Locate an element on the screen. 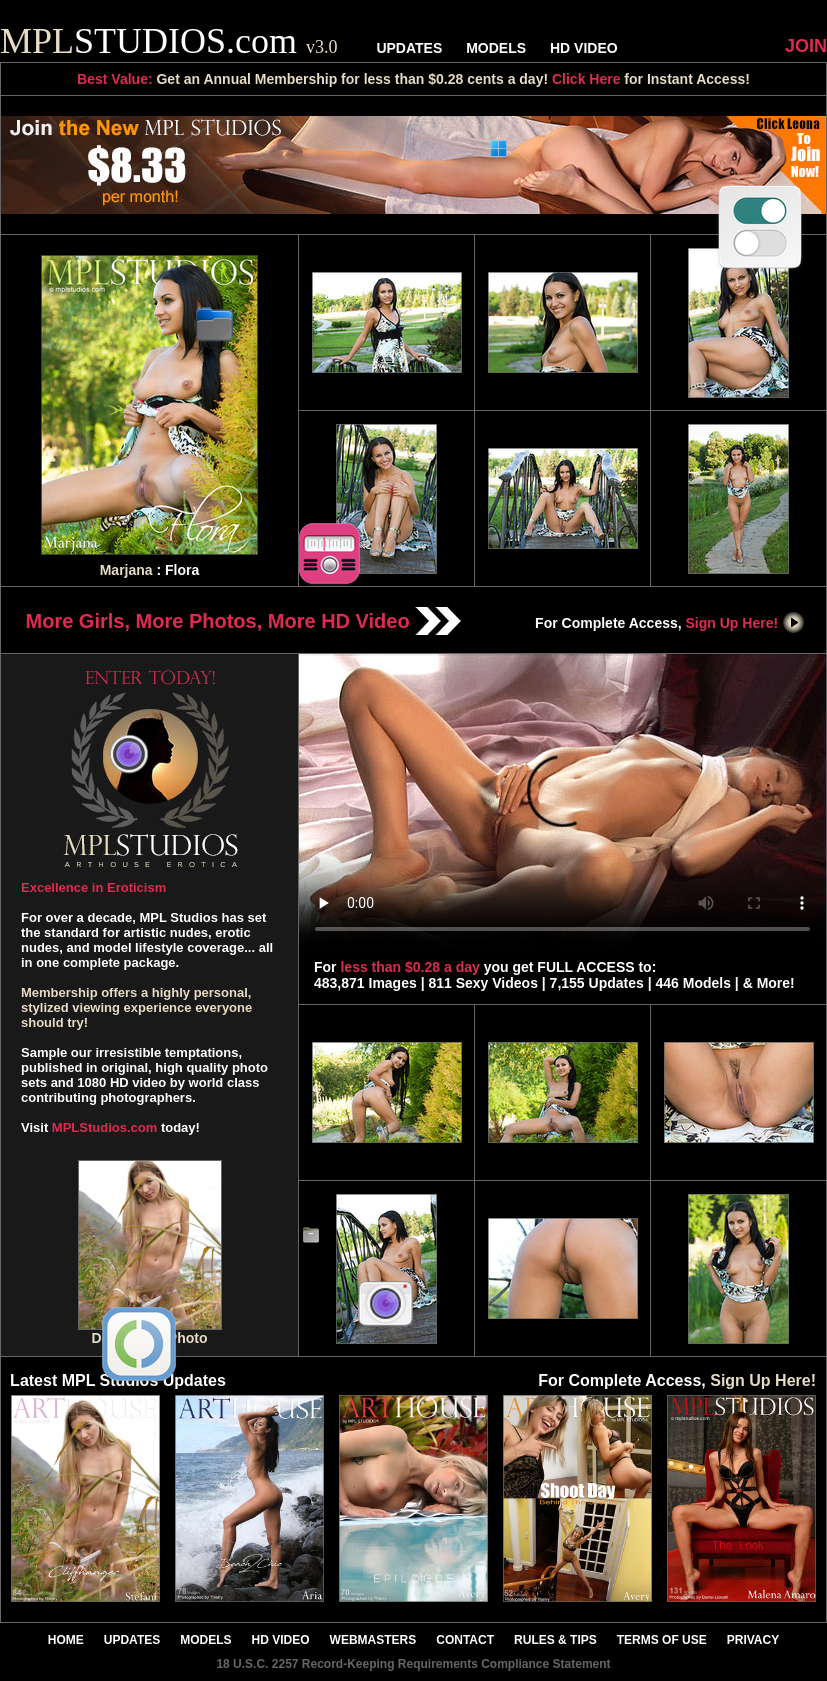 Image resolution: width=827 pixels, height=1681 pixels. open gnome tweaks settings application is located at coordinates (760, 227).